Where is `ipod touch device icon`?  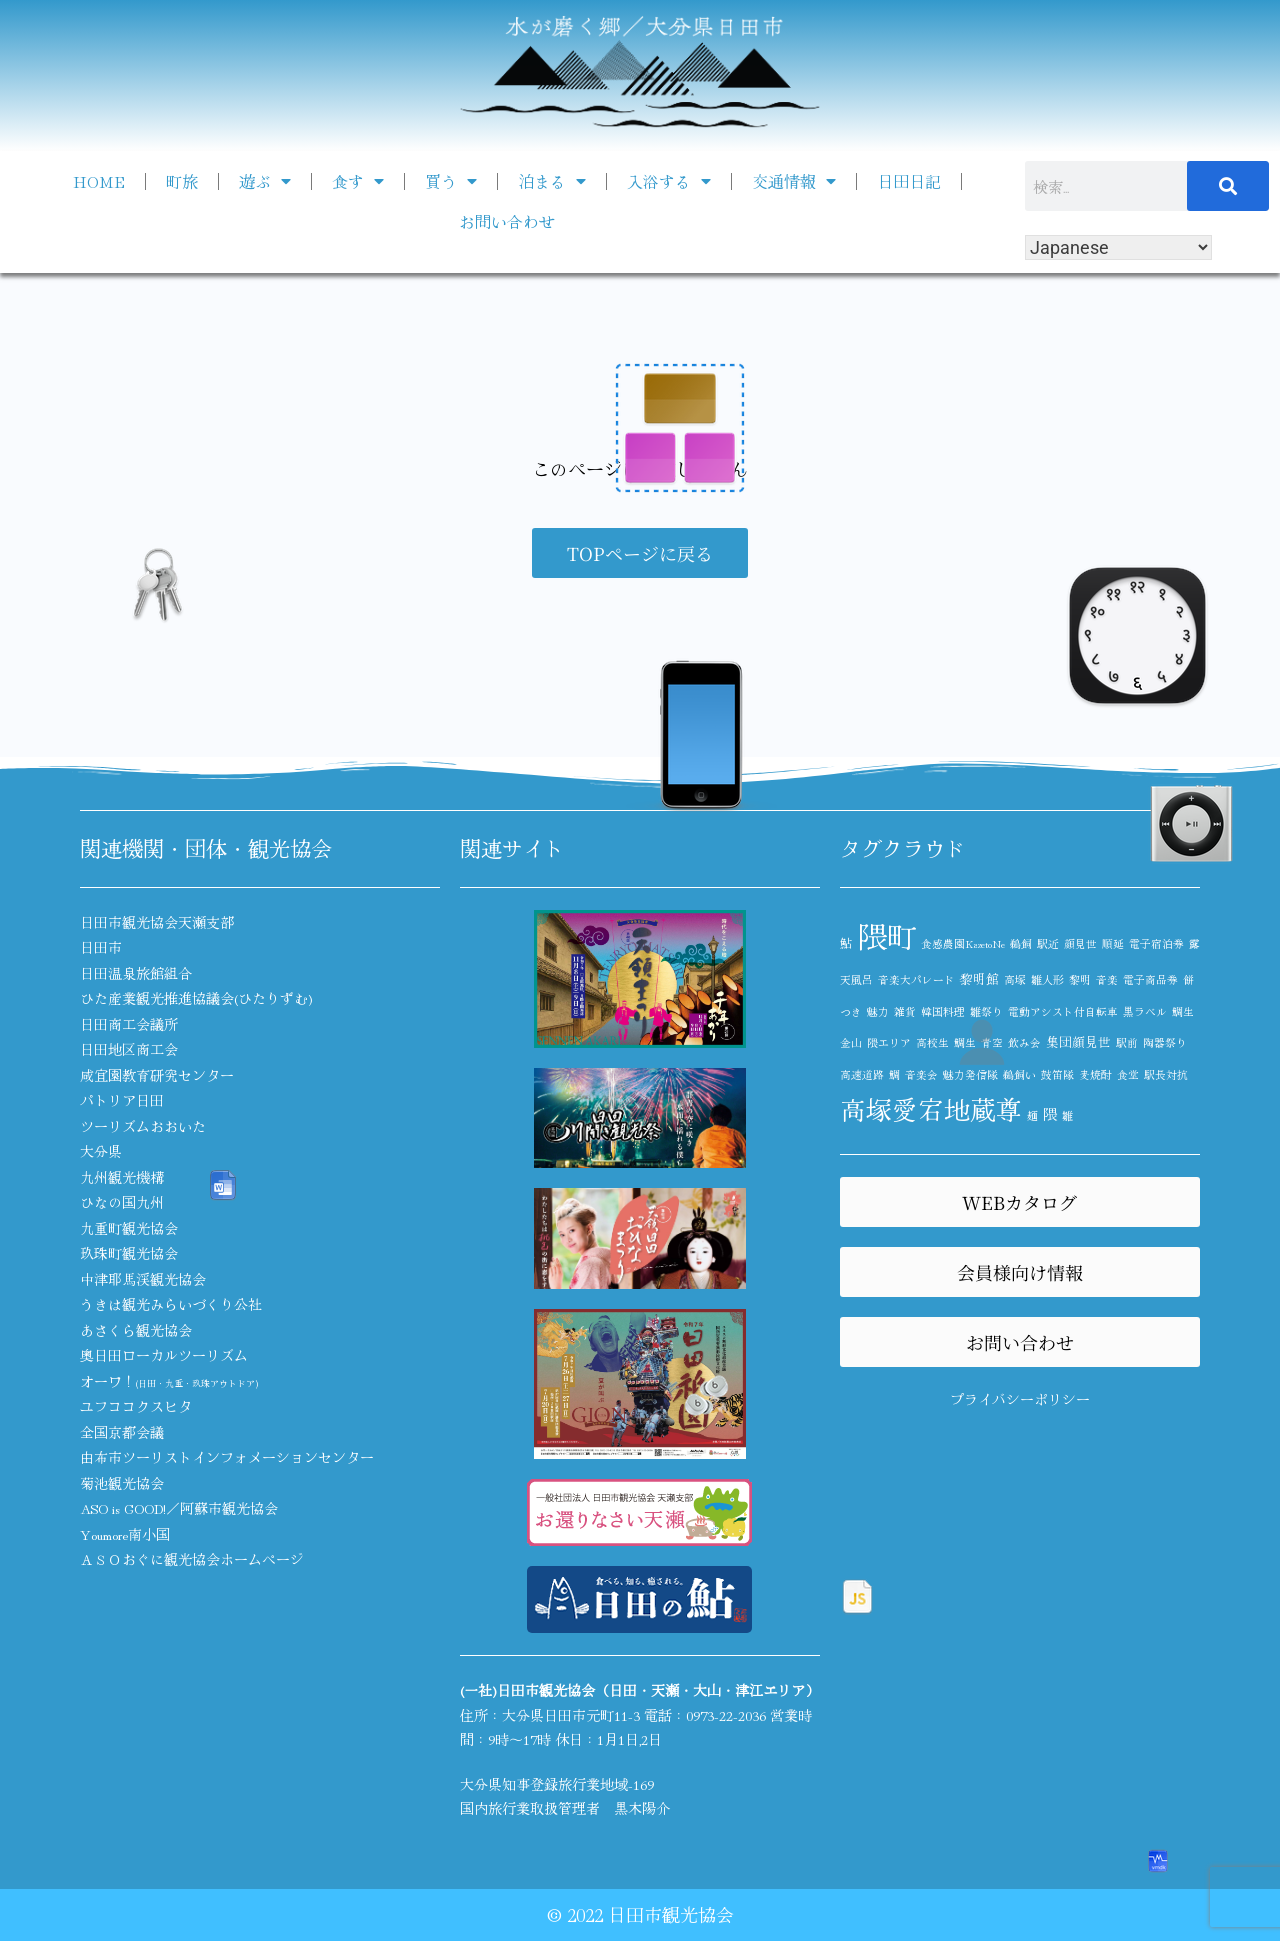
ipod touch device icon is located at coordinates (701, 733).